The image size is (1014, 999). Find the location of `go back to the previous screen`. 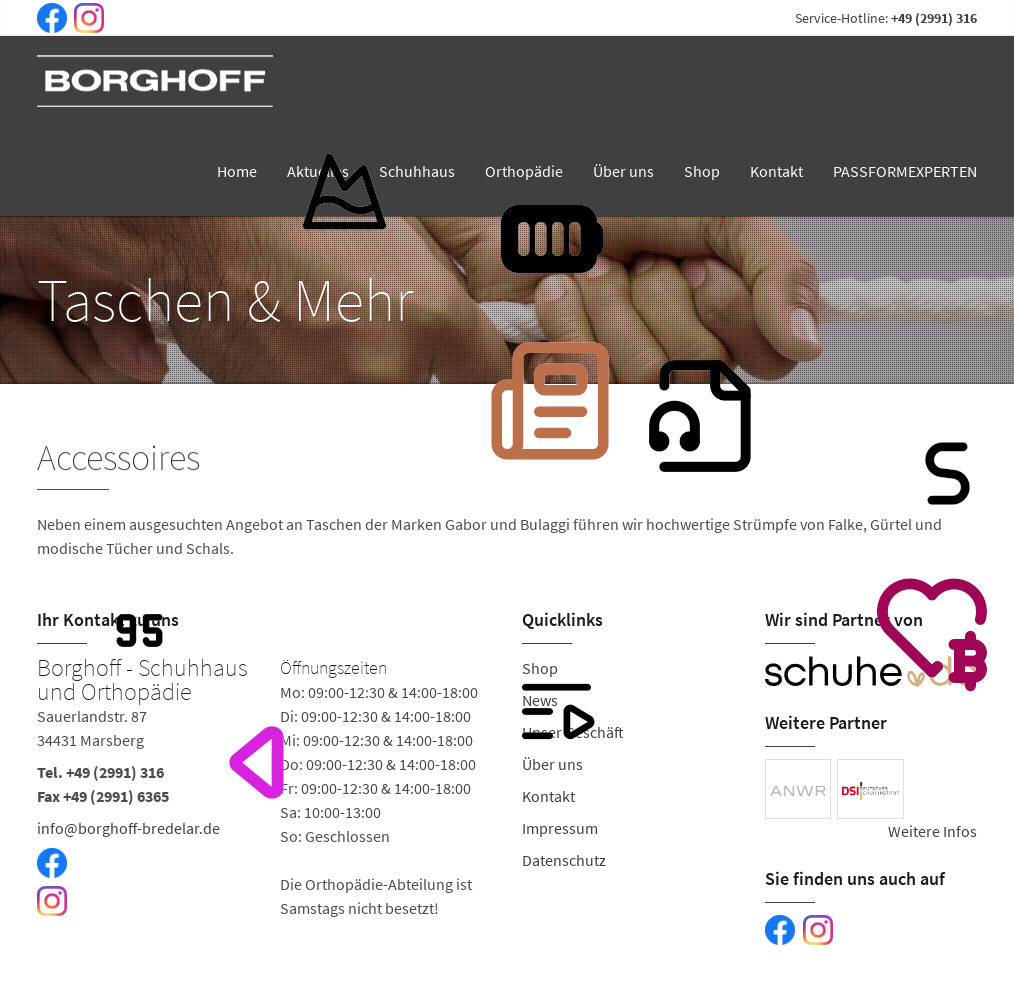

go back to the previous screen is located at coordinates (262, 762).